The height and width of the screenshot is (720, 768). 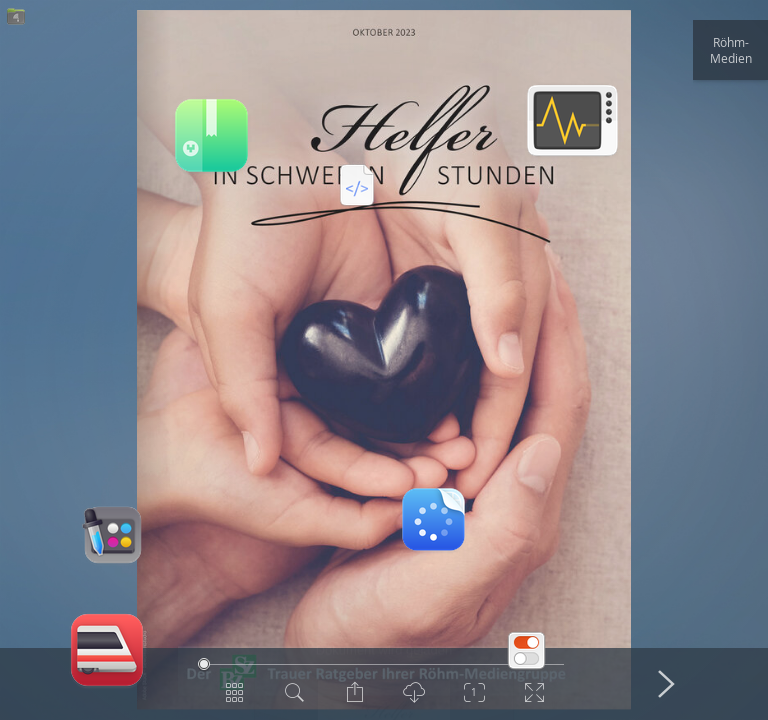 I want to click on open system settings, so click(x=526, y=650).